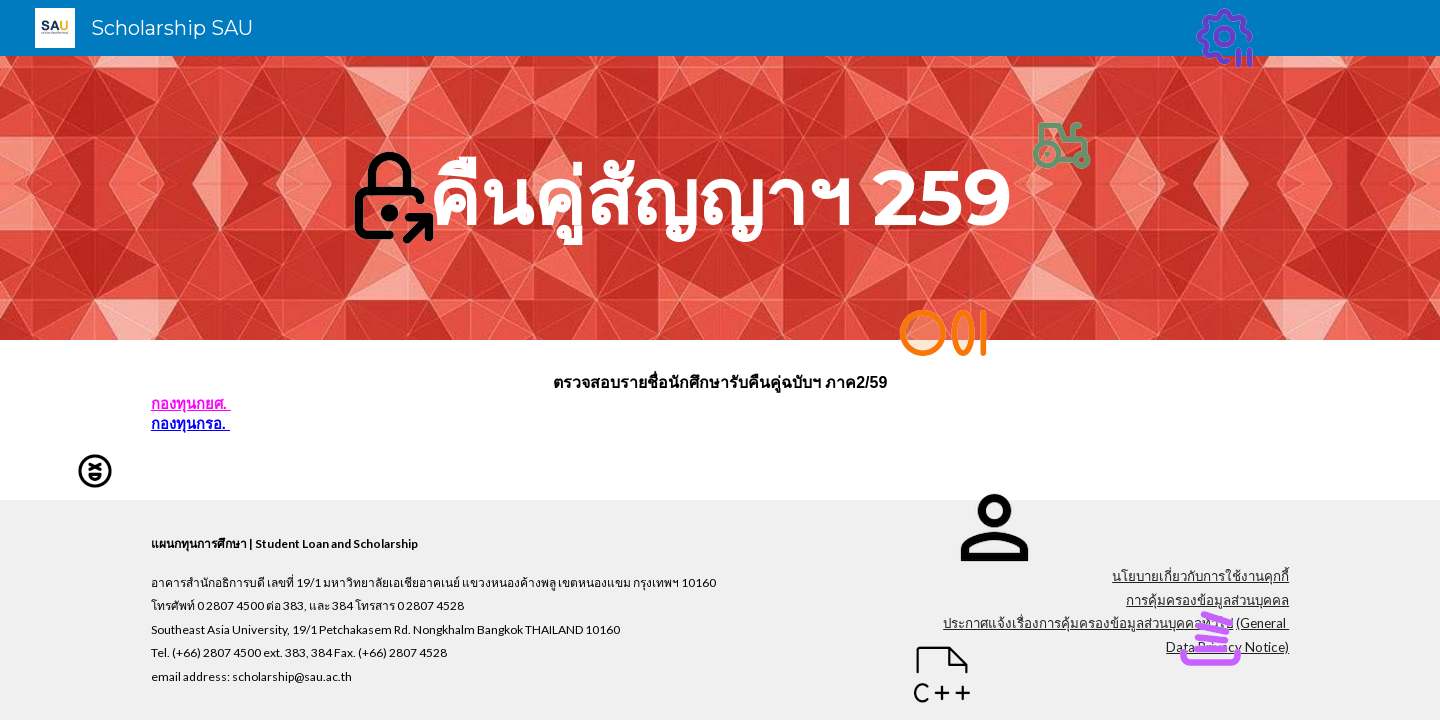 The image size is (1440, 720). Describe the element at coordinates (95, 471) in the screenshot. I see `react with a laughing emoji` at that location.